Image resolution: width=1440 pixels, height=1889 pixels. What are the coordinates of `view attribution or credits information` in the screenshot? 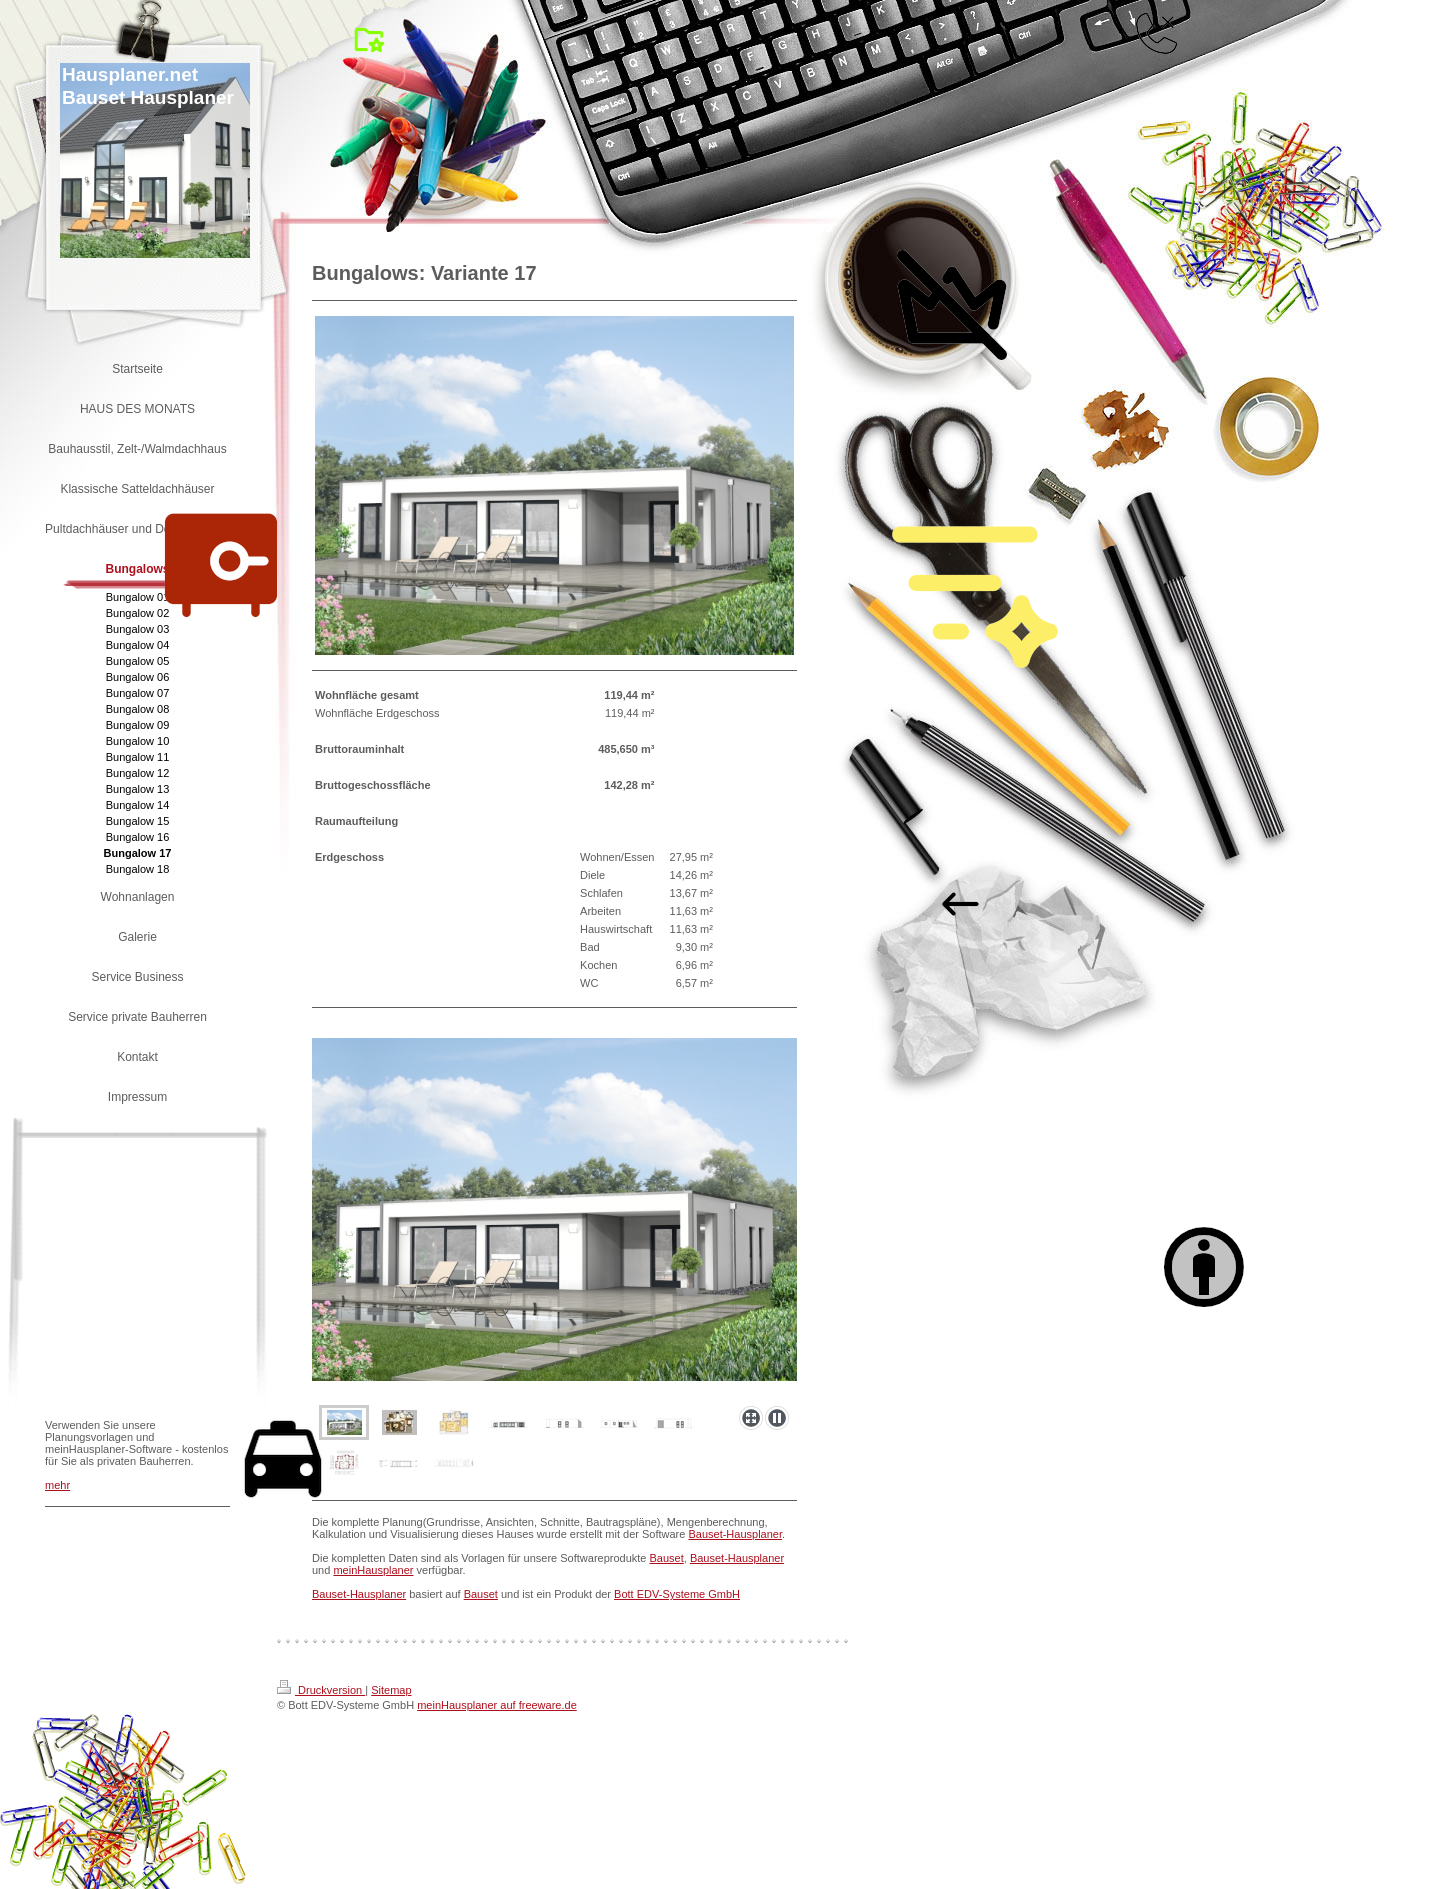 It's located at (1204, 1267).